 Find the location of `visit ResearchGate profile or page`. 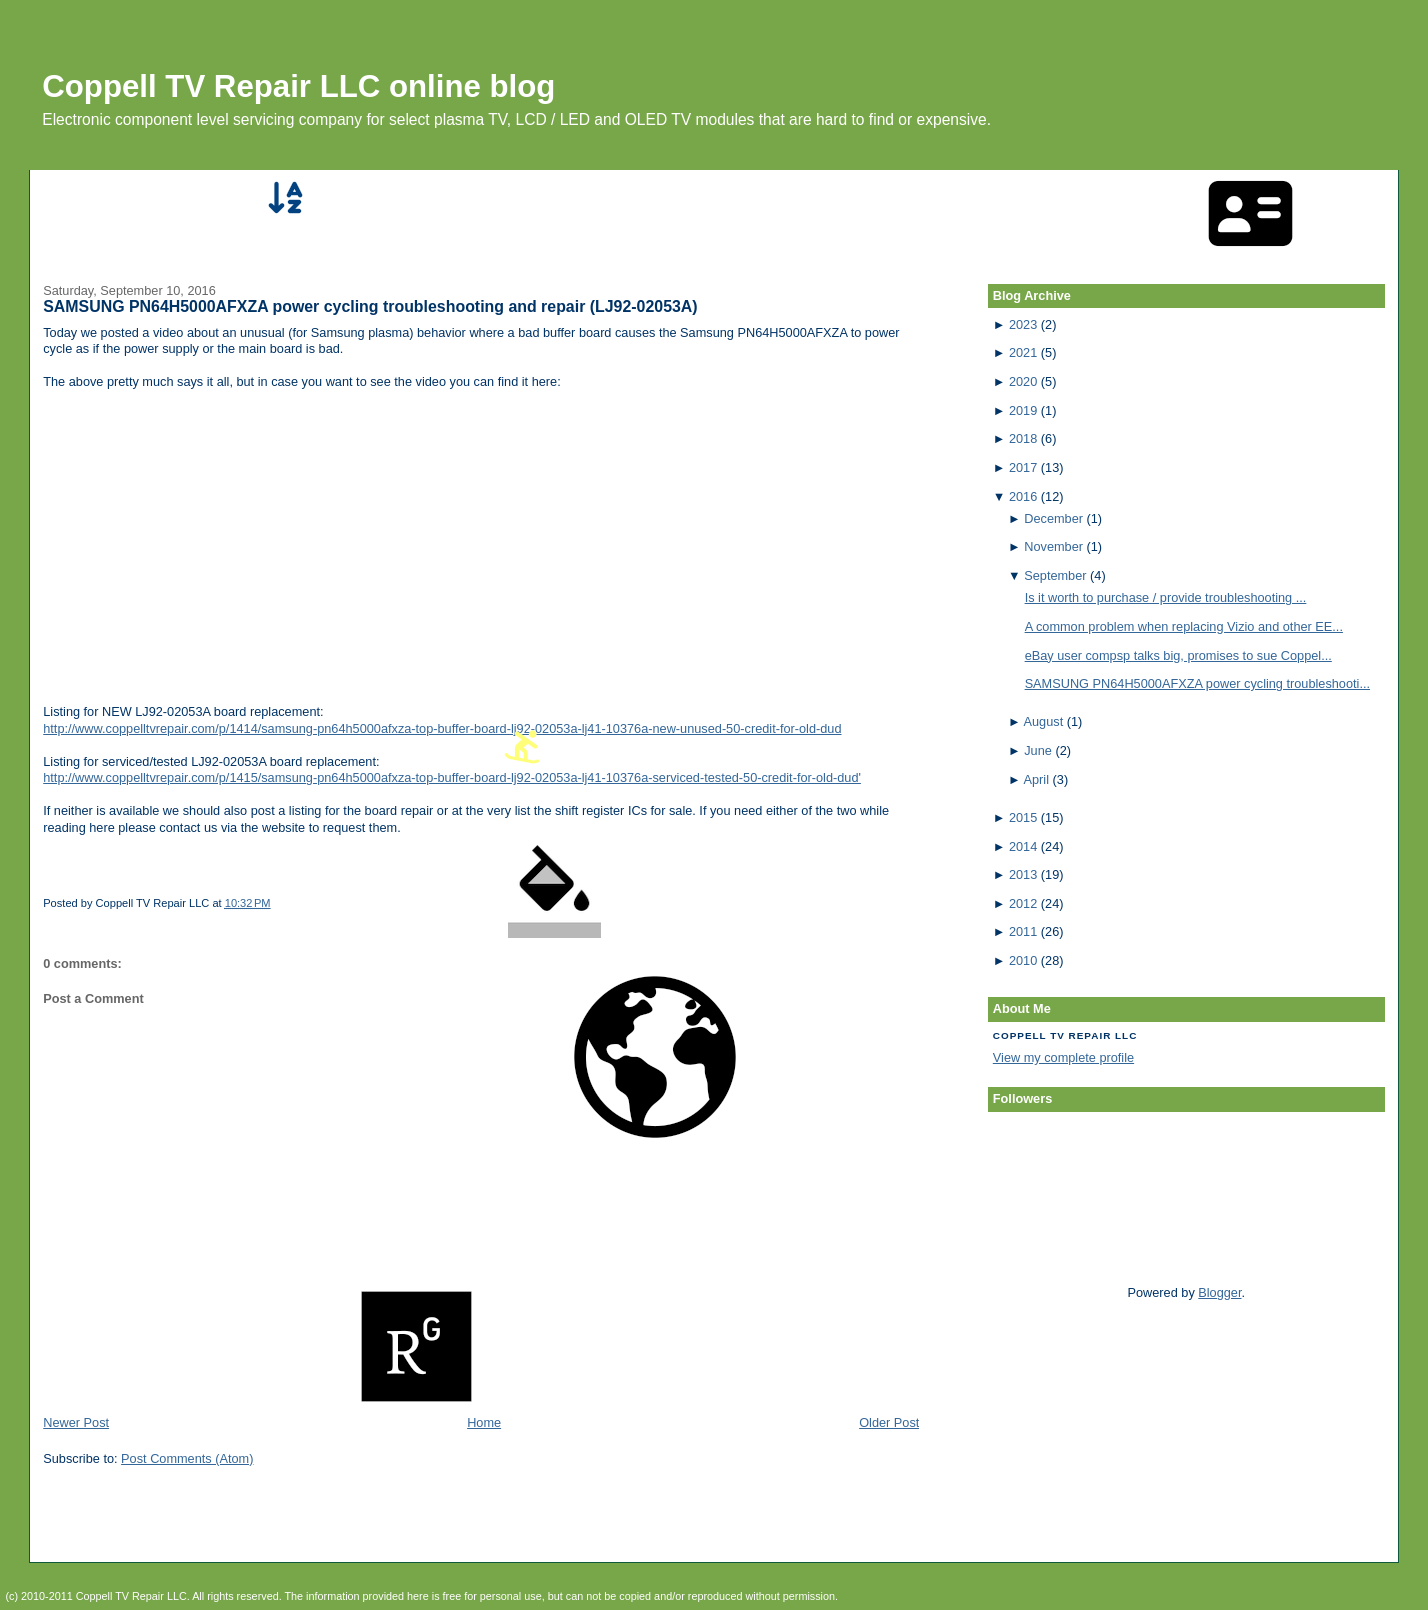

visit ResearchGate profile or page is located at coordinates (416, 1346).